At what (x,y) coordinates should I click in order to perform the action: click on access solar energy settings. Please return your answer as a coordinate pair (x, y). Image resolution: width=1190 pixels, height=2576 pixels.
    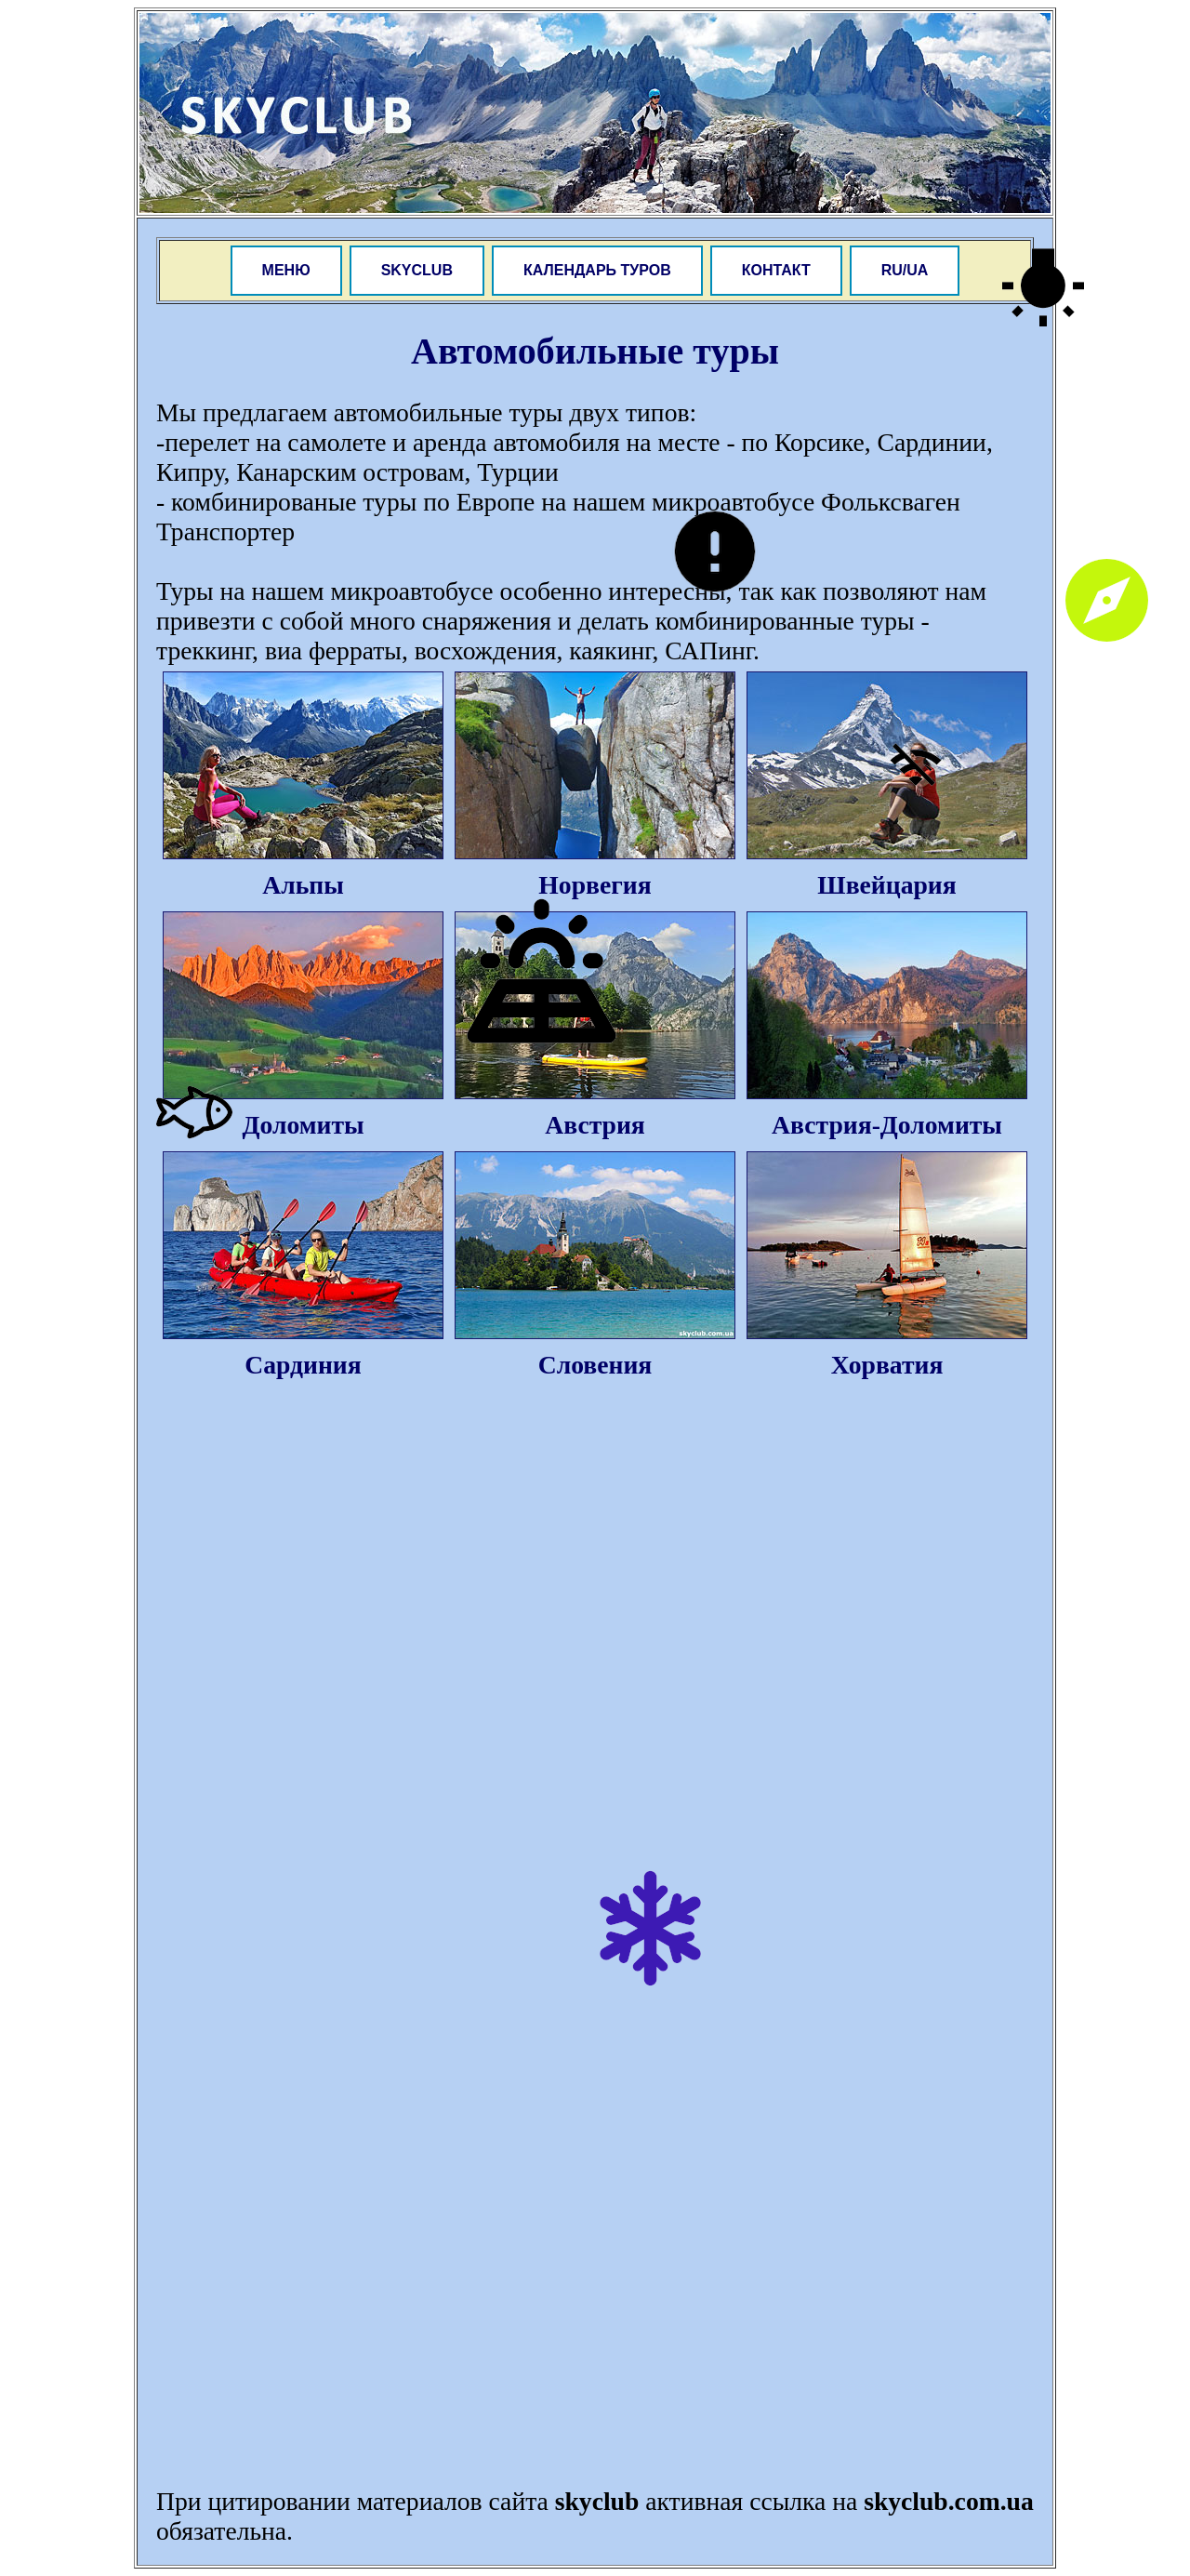
    Looking at the image, I should click on (541, 978).